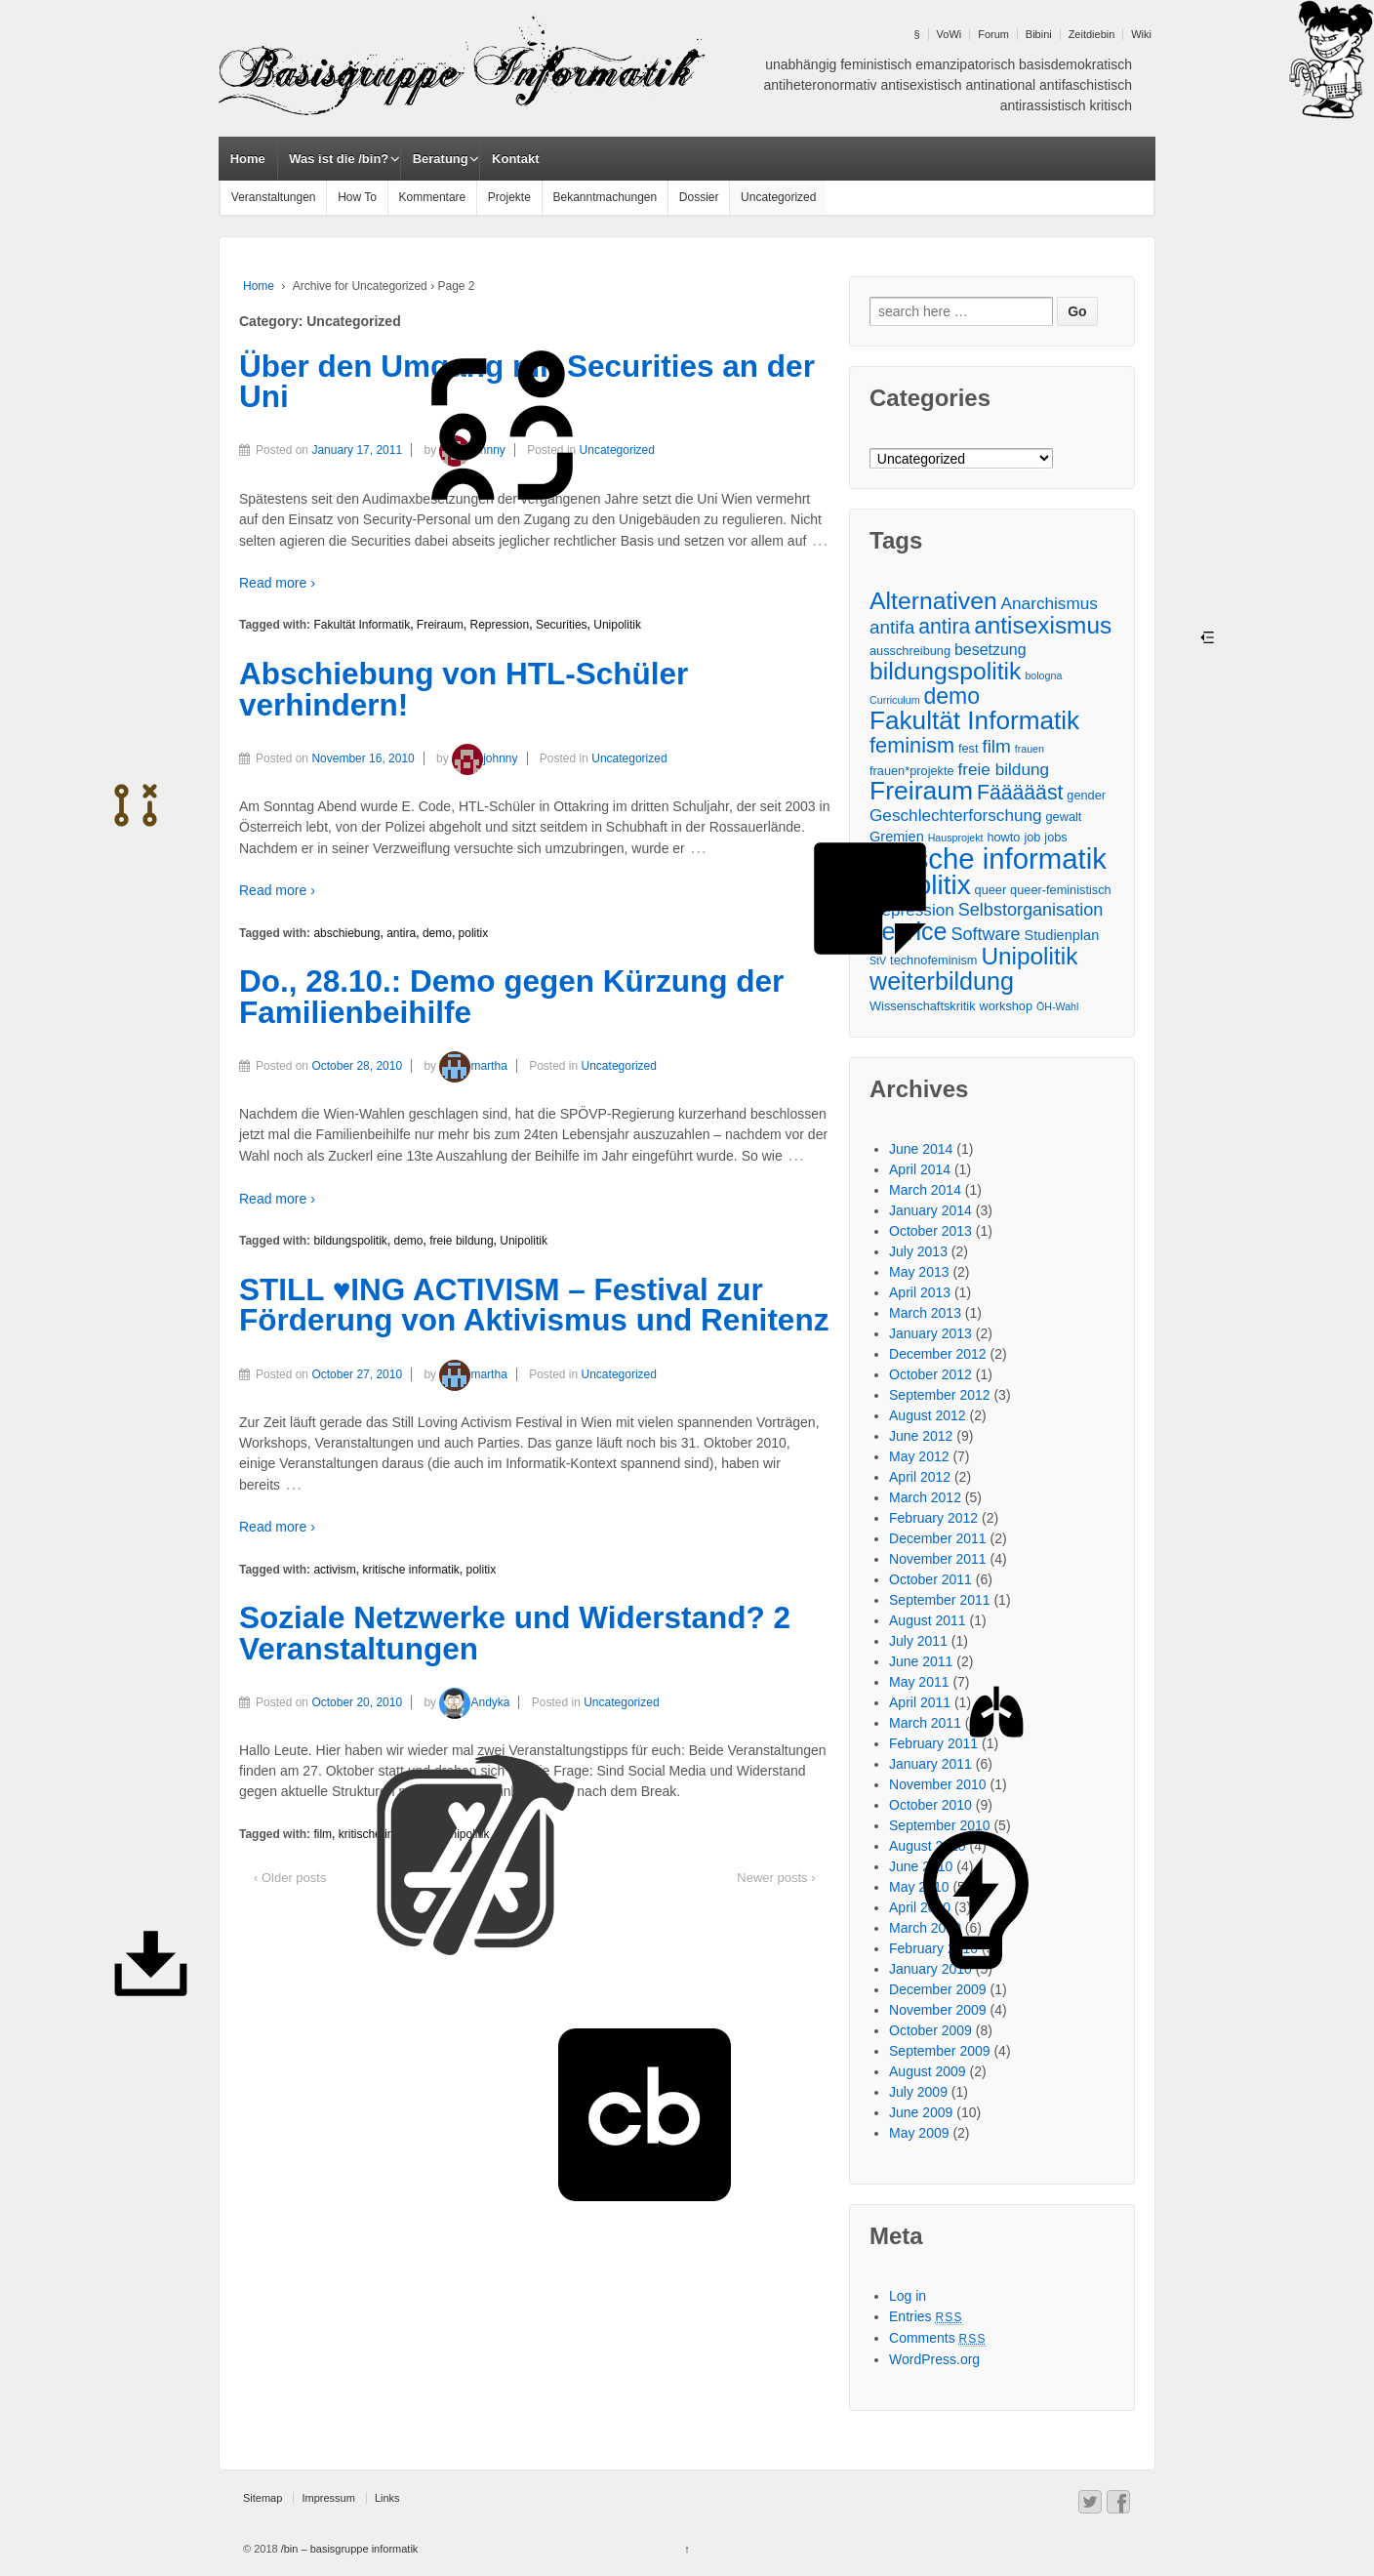 The height and width of the screenshot is (2576, 1374). What do you see at coordinates (996, 1713) in the screenshot?
I see `access respiratory health information` at bounding box center [996, 1713].